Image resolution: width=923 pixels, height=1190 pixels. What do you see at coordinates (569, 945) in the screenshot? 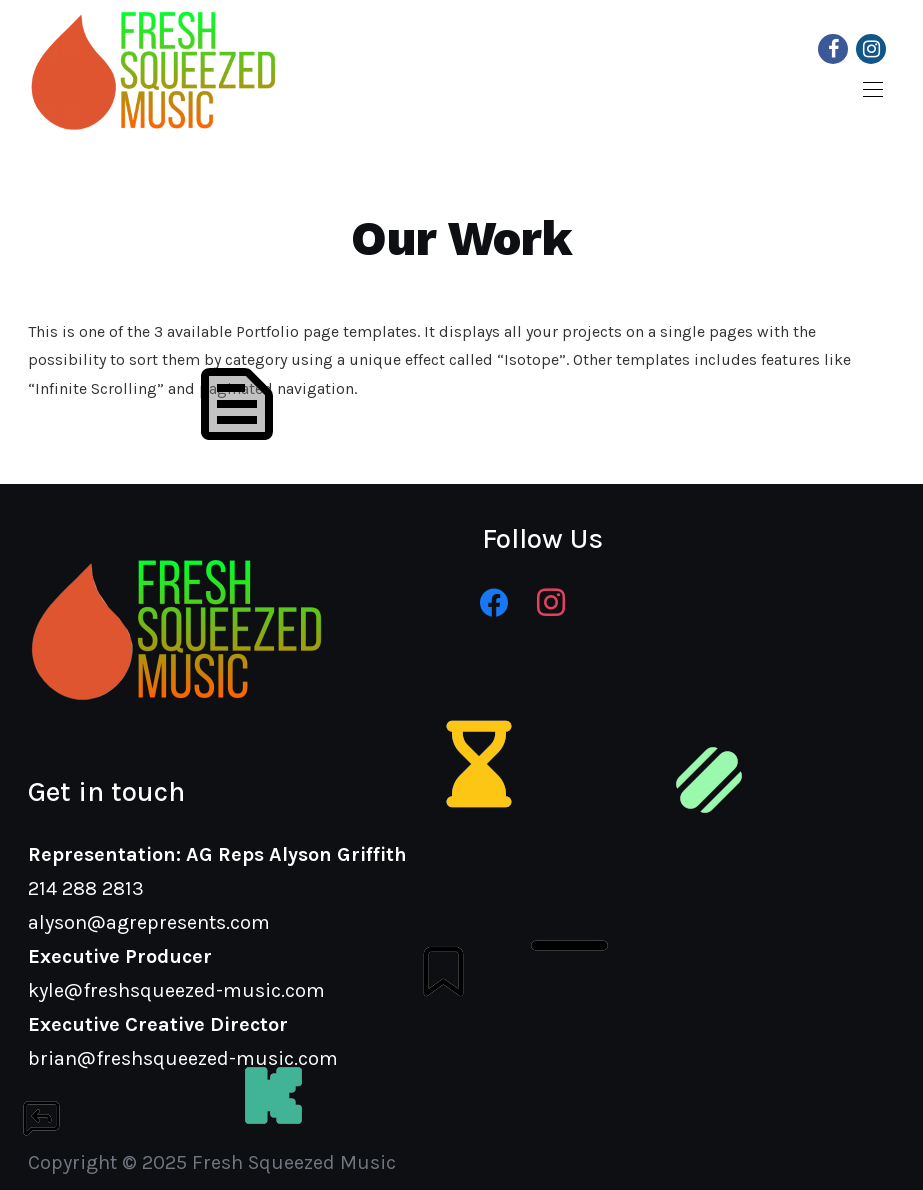
I see `decrease quantity or value` at bounding box center [569, 945].